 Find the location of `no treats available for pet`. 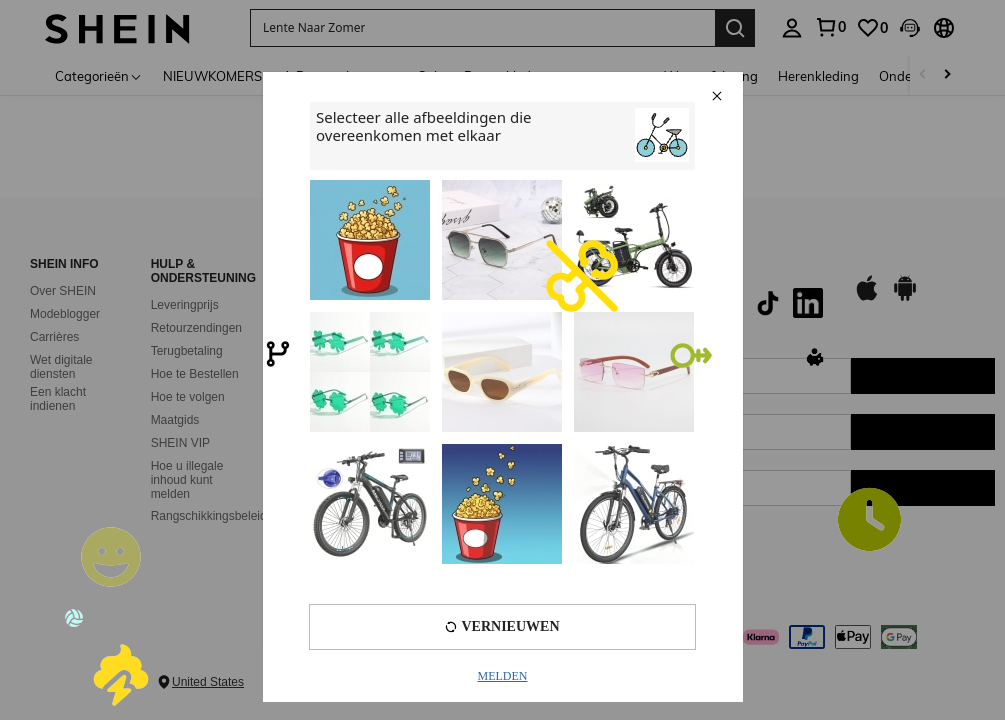

no treats available for pet is located at coordinates (582, 276).